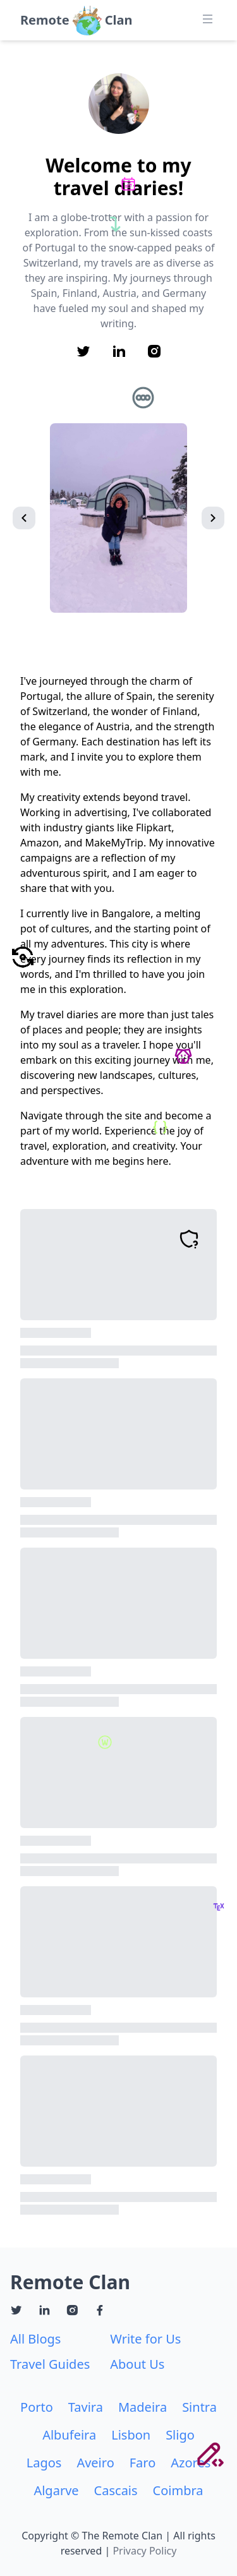 This screenshot has width=237, height=2576. I want to click on move item down in a list, so click(116, 224).